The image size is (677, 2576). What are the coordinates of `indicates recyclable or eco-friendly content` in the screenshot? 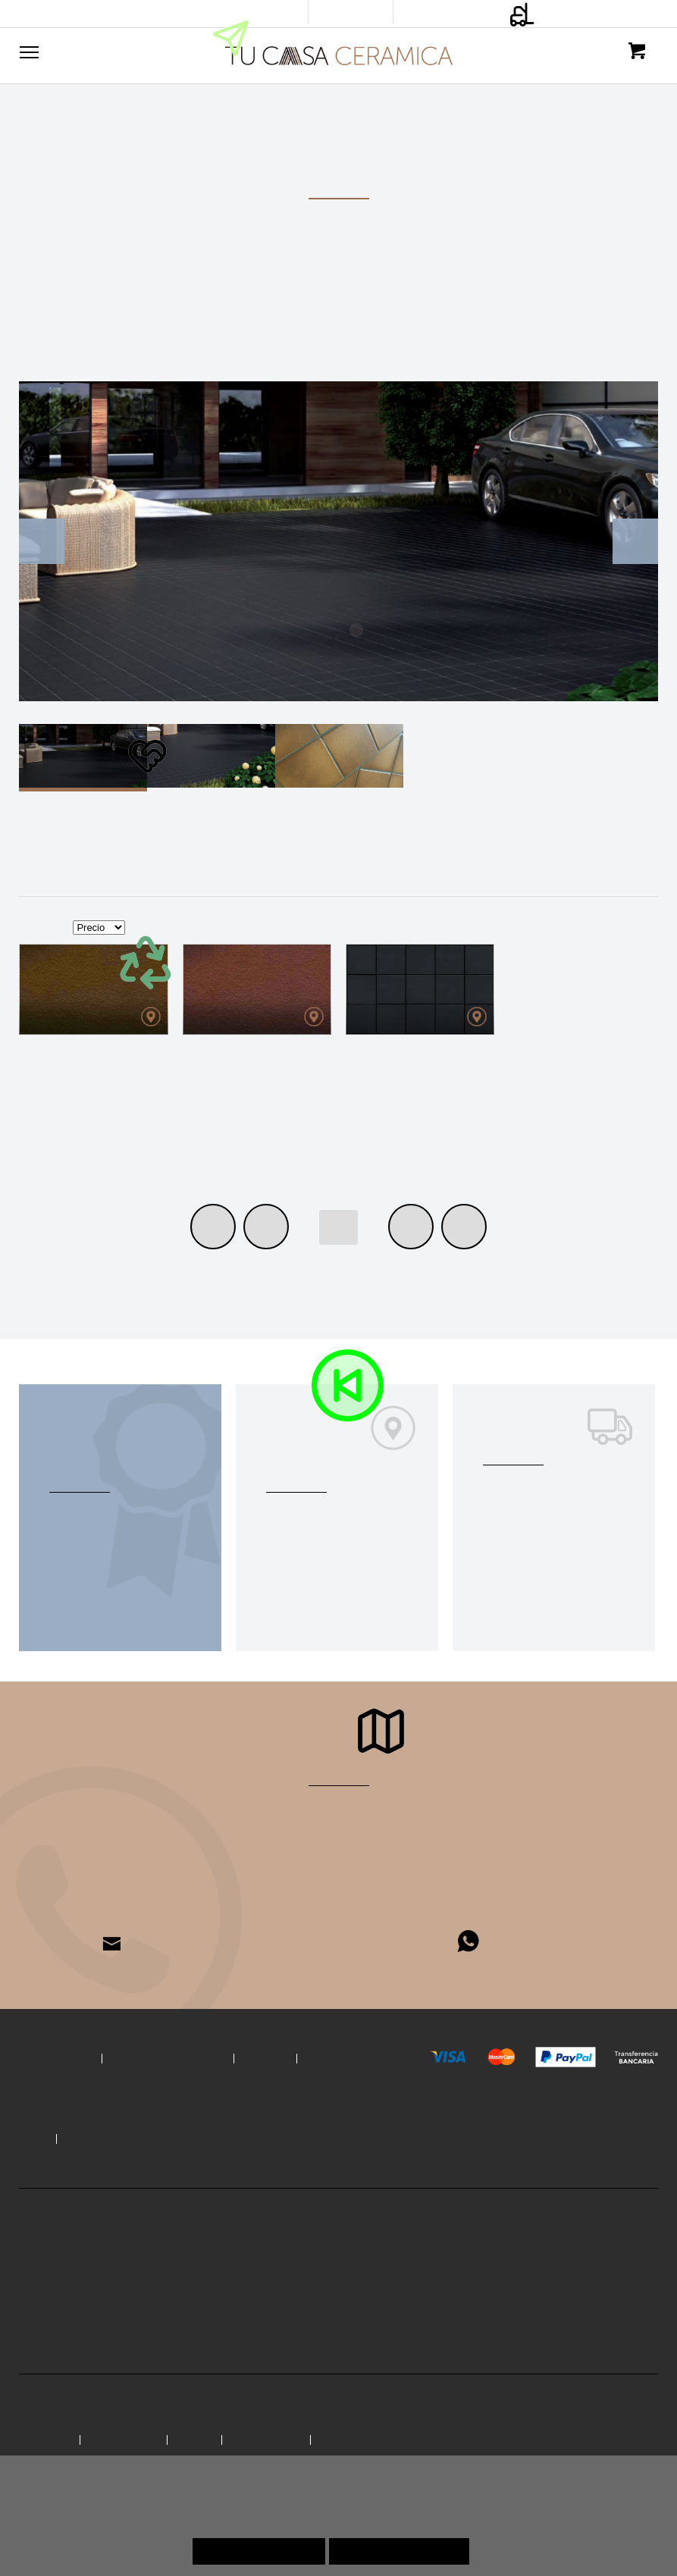 It's located at (146, 961).